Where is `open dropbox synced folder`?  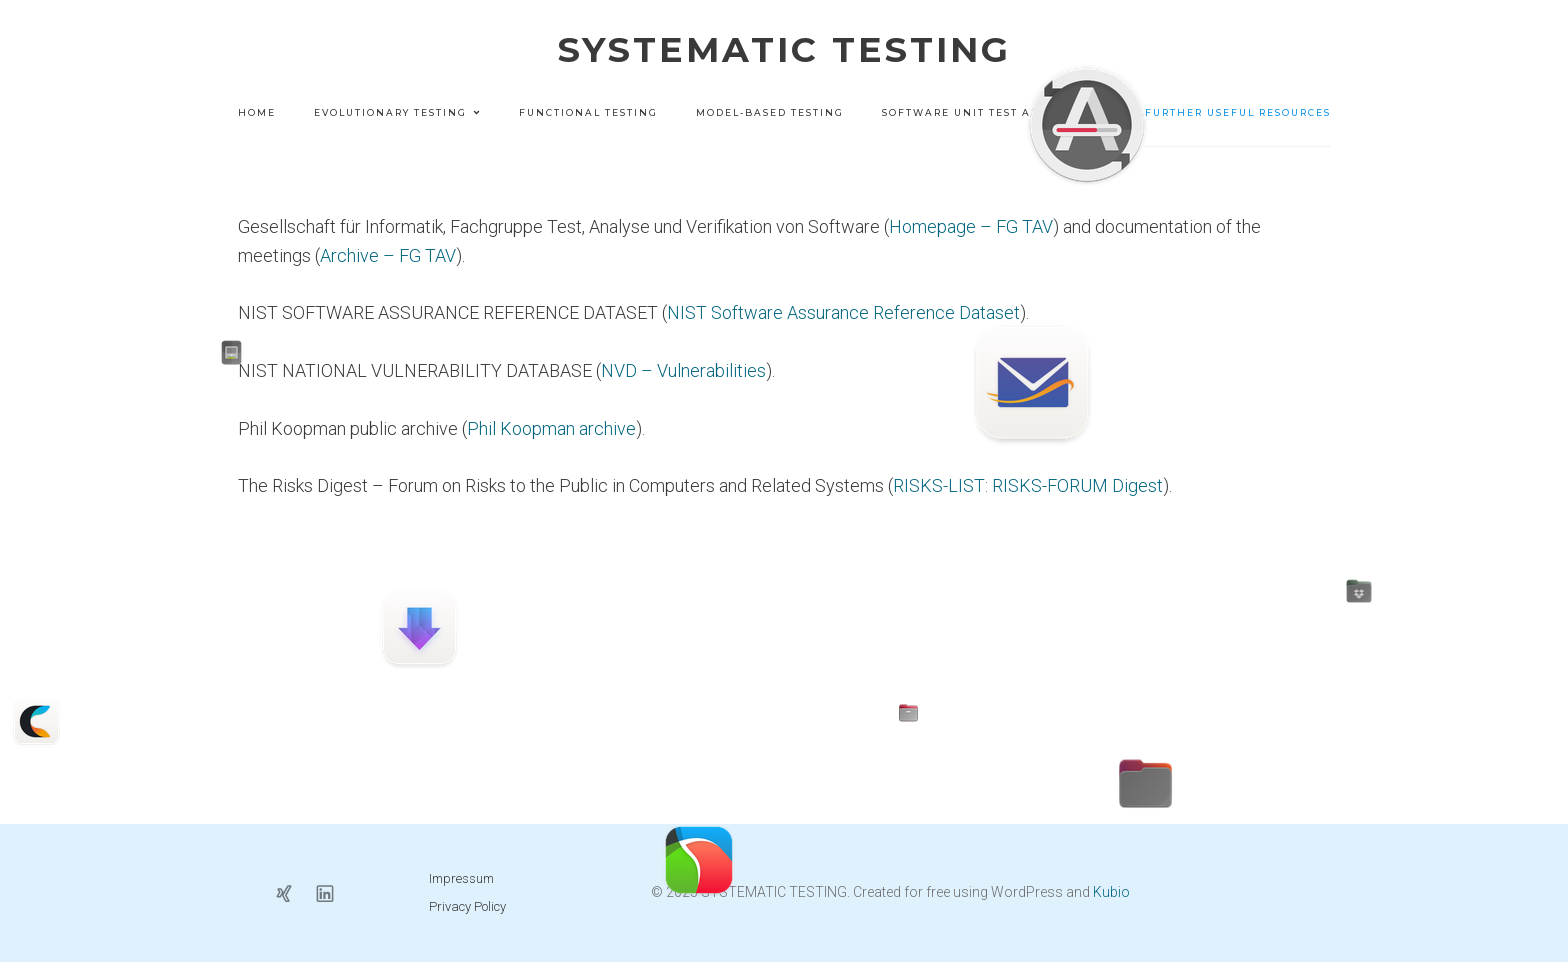 open dropbox synced folder is located at coordinates (1359, 591).